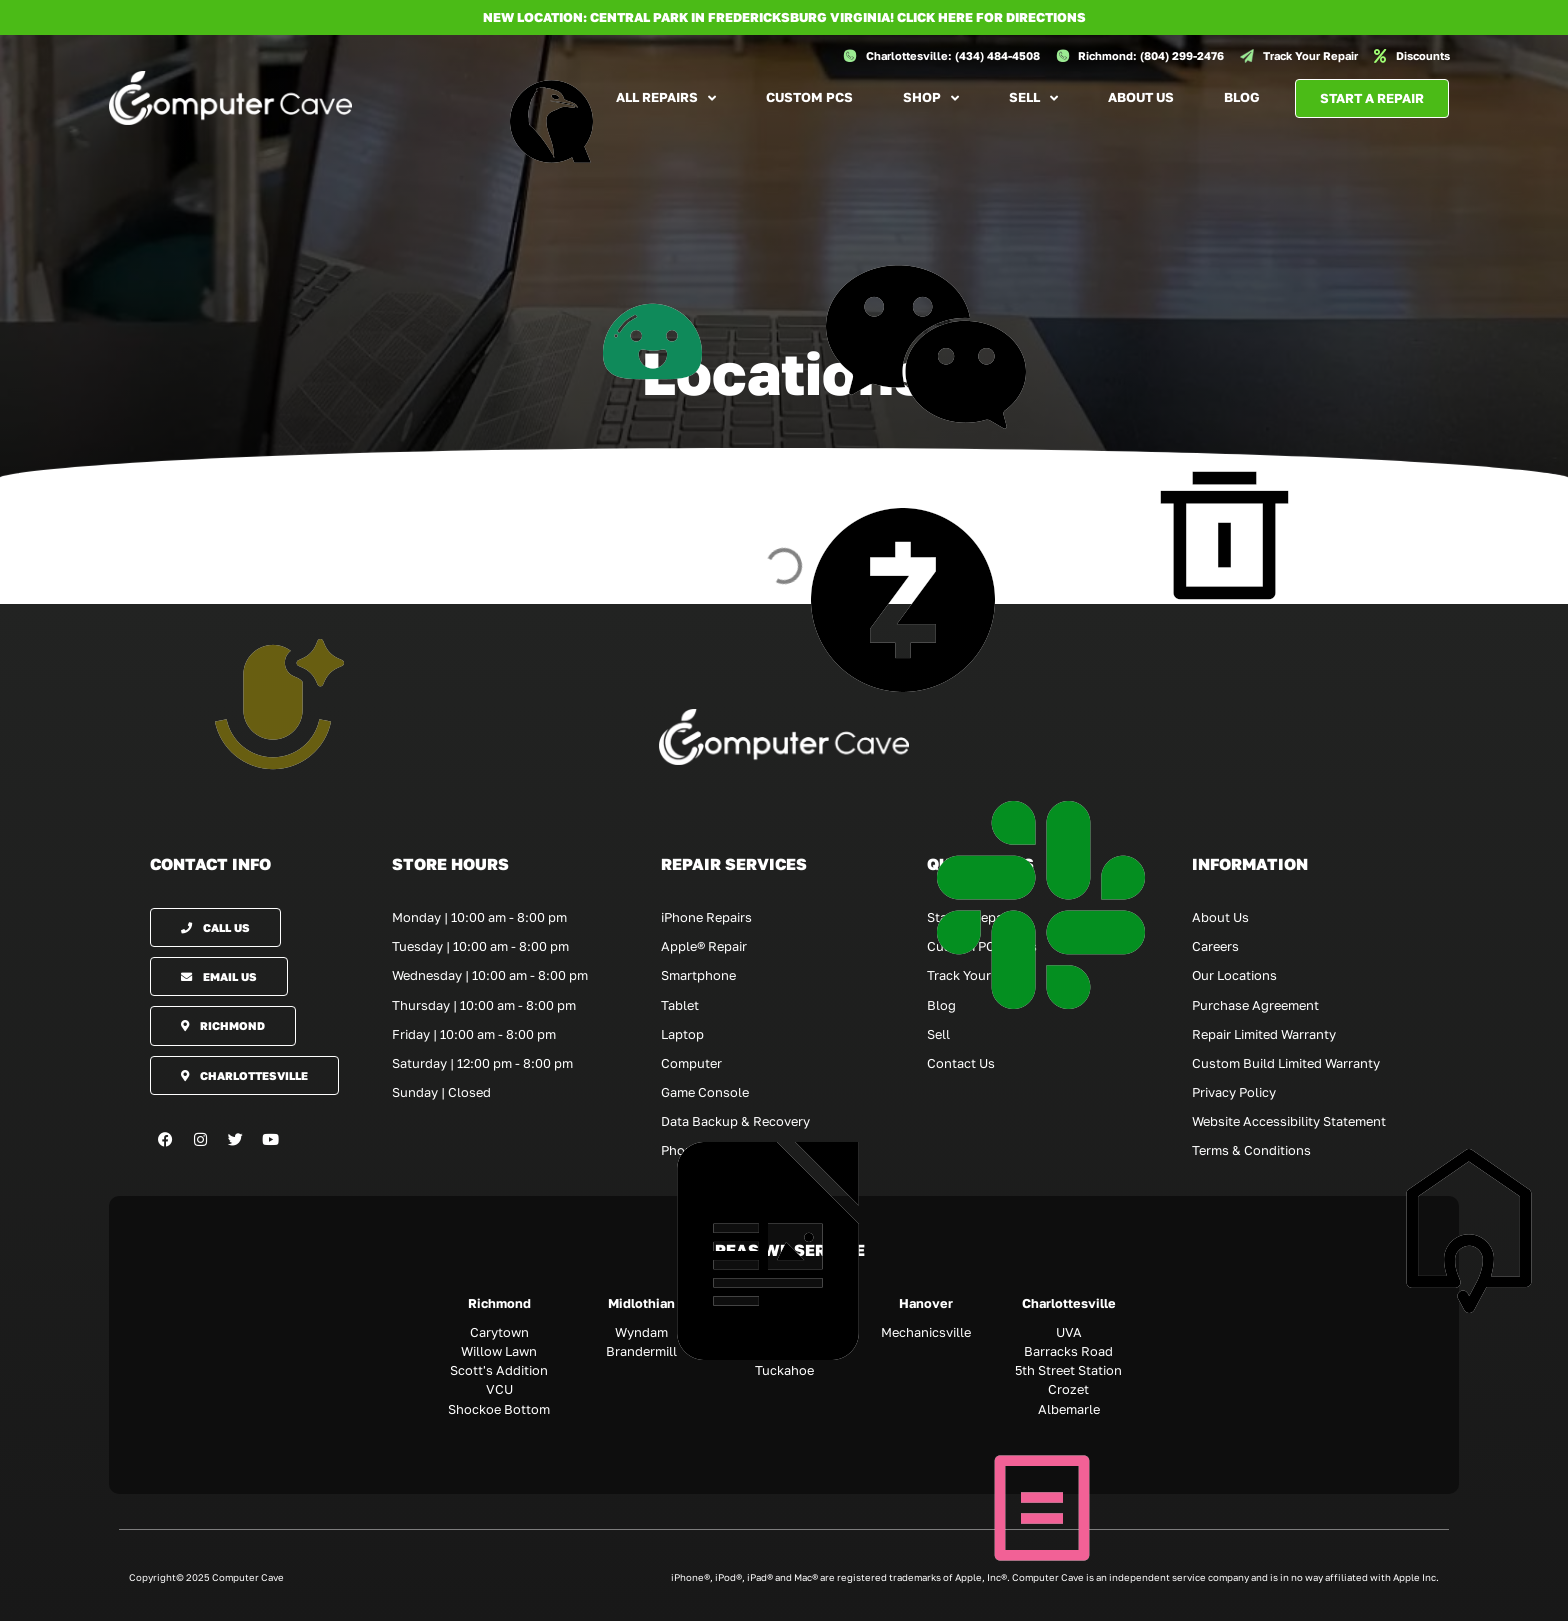  Describe the element at coordinates (1224, 535) in the screenshot. I see `delete selected item` at that location.